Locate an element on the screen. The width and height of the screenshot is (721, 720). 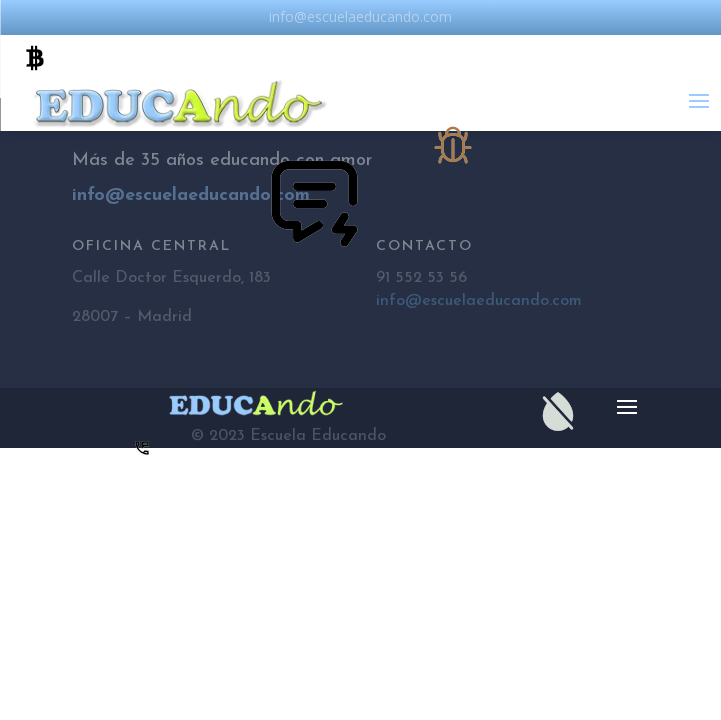
send a quick reply or instant message is located at coordinates (314, 199).